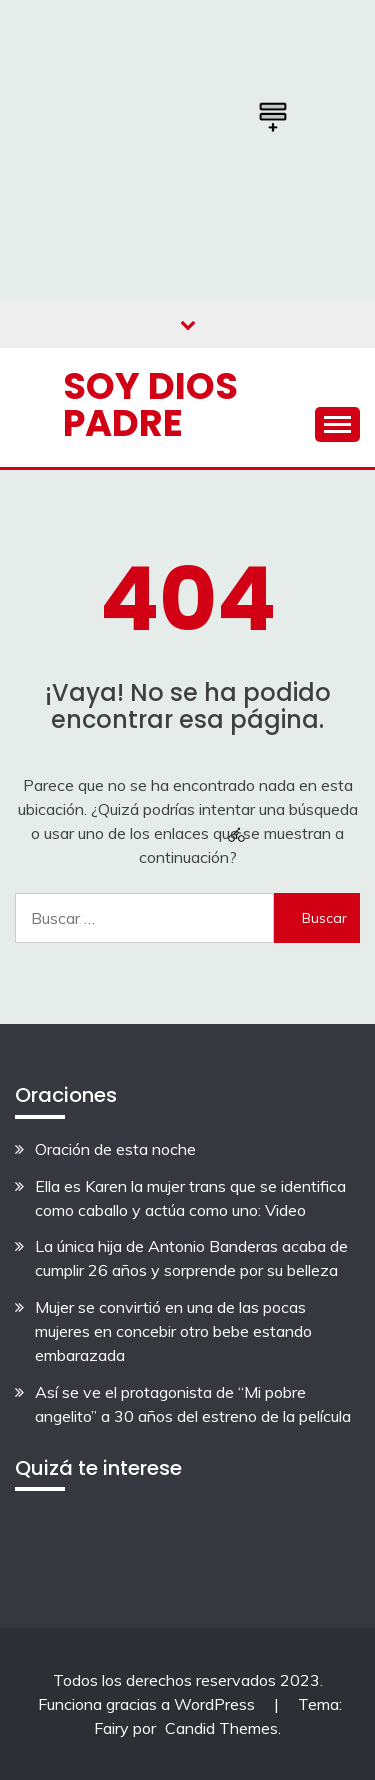  What do you see at coordinates (236, 834) in the screenshot?
I see `access bike-sharing or cycling options` at bounding box center [236, 834].